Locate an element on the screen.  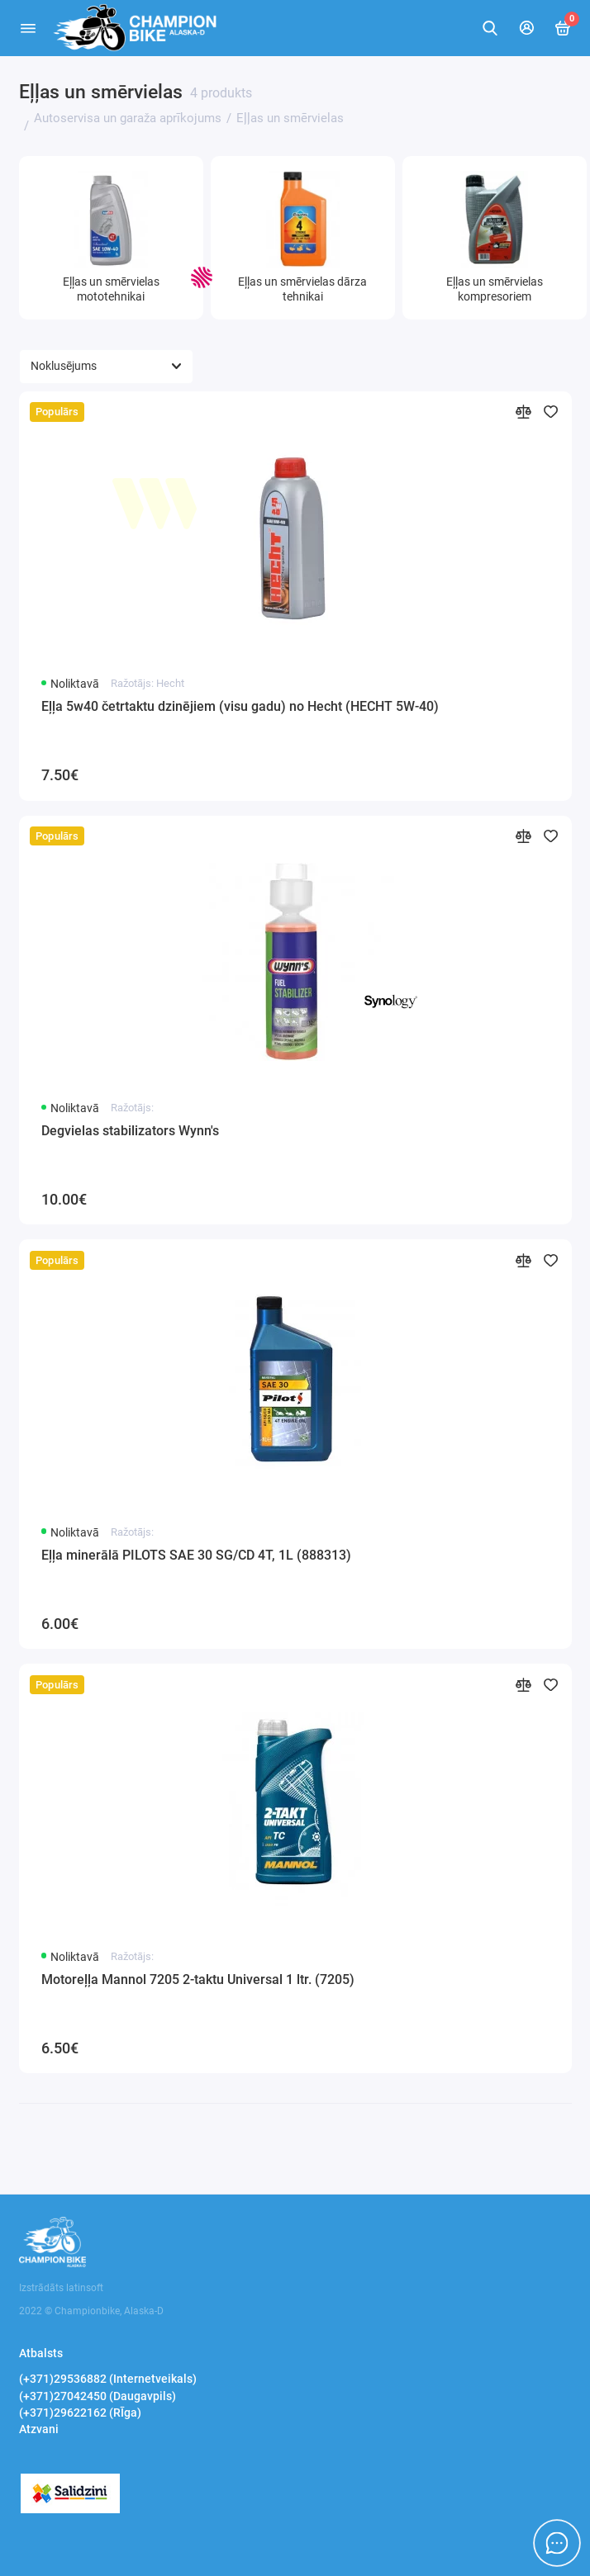
thirdweb platform logo is located at coordinates (155, 504).